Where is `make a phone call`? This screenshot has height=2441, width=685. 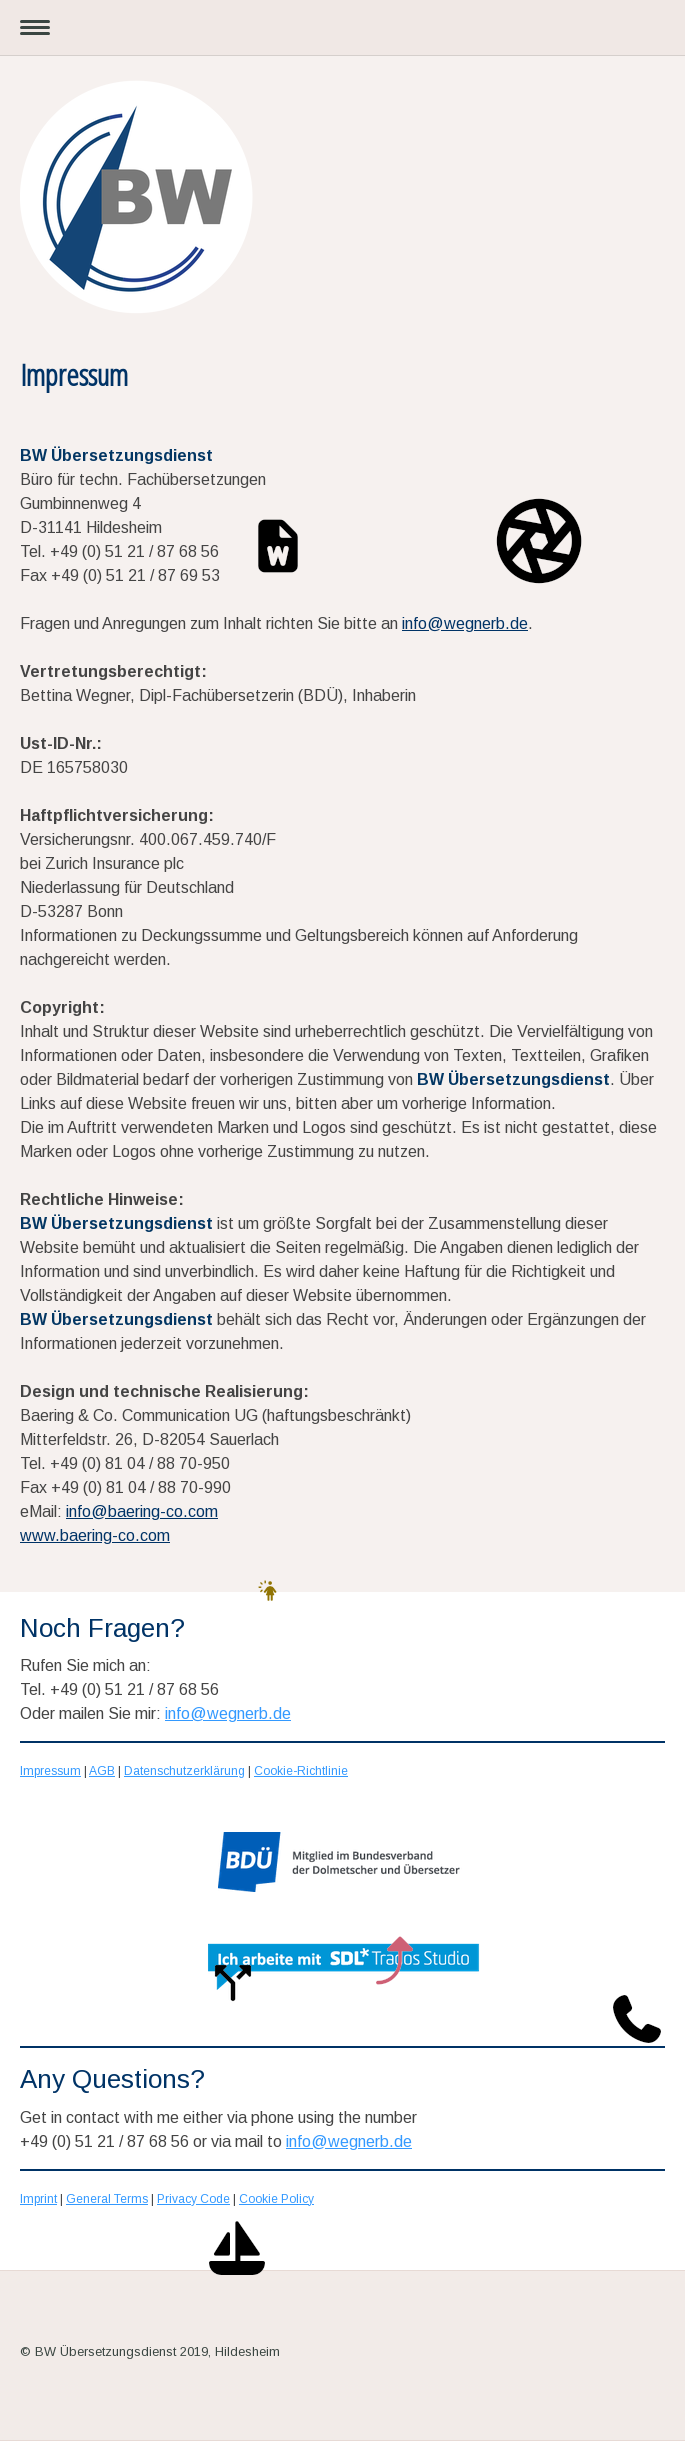
make a phone call is located at coordinates (637, 2019).